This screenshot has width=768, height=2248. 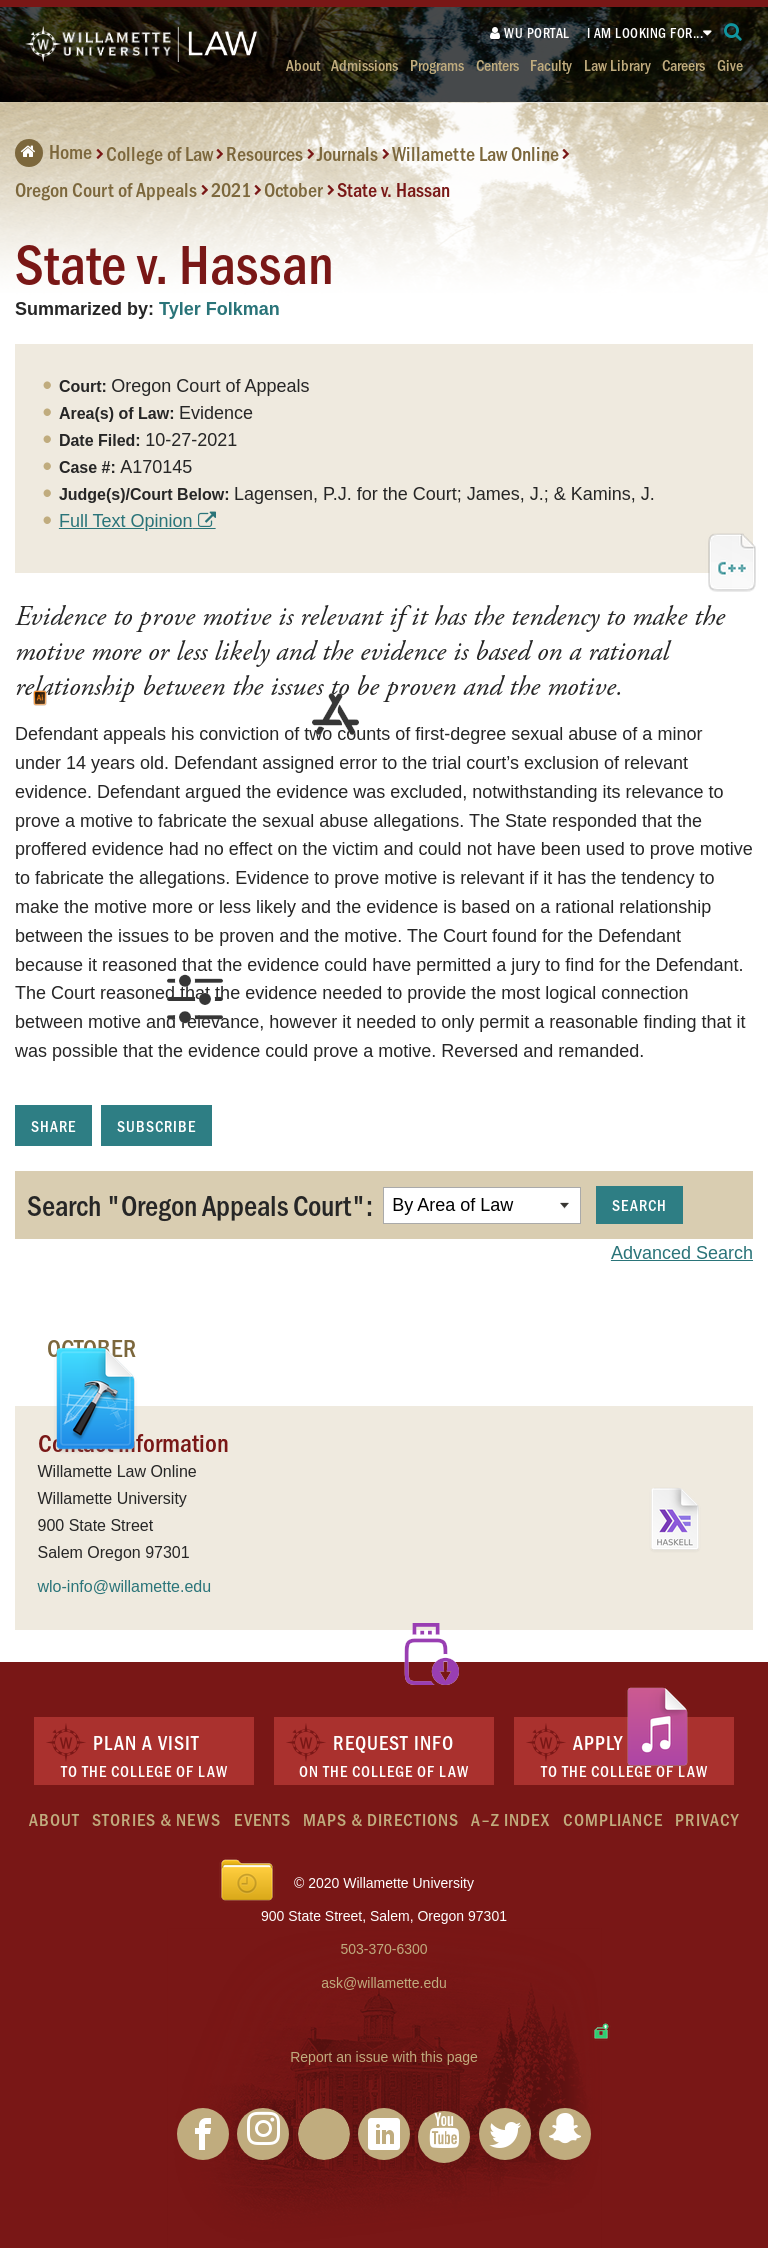 What do you see at coordinates (247, 1880) in the screenshot?
I see `access temporary files folder` at bounding box center [247, 1880].